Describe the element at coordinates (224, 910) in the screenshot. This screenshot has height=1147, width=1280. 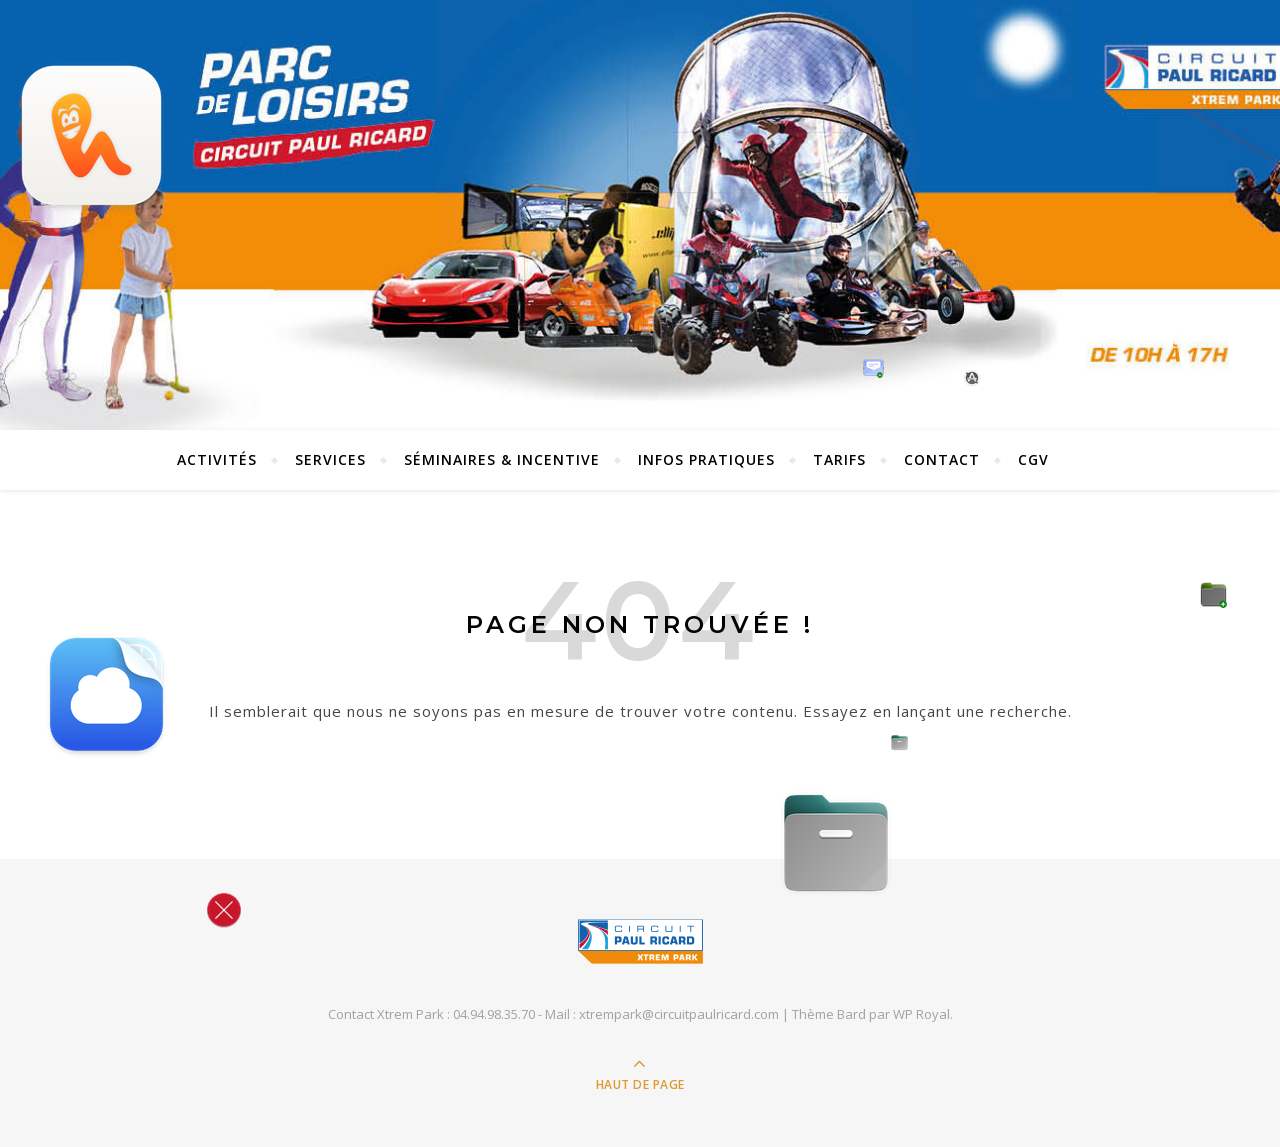
I see `indicates a file cannot sync to Dropbox` at that location.